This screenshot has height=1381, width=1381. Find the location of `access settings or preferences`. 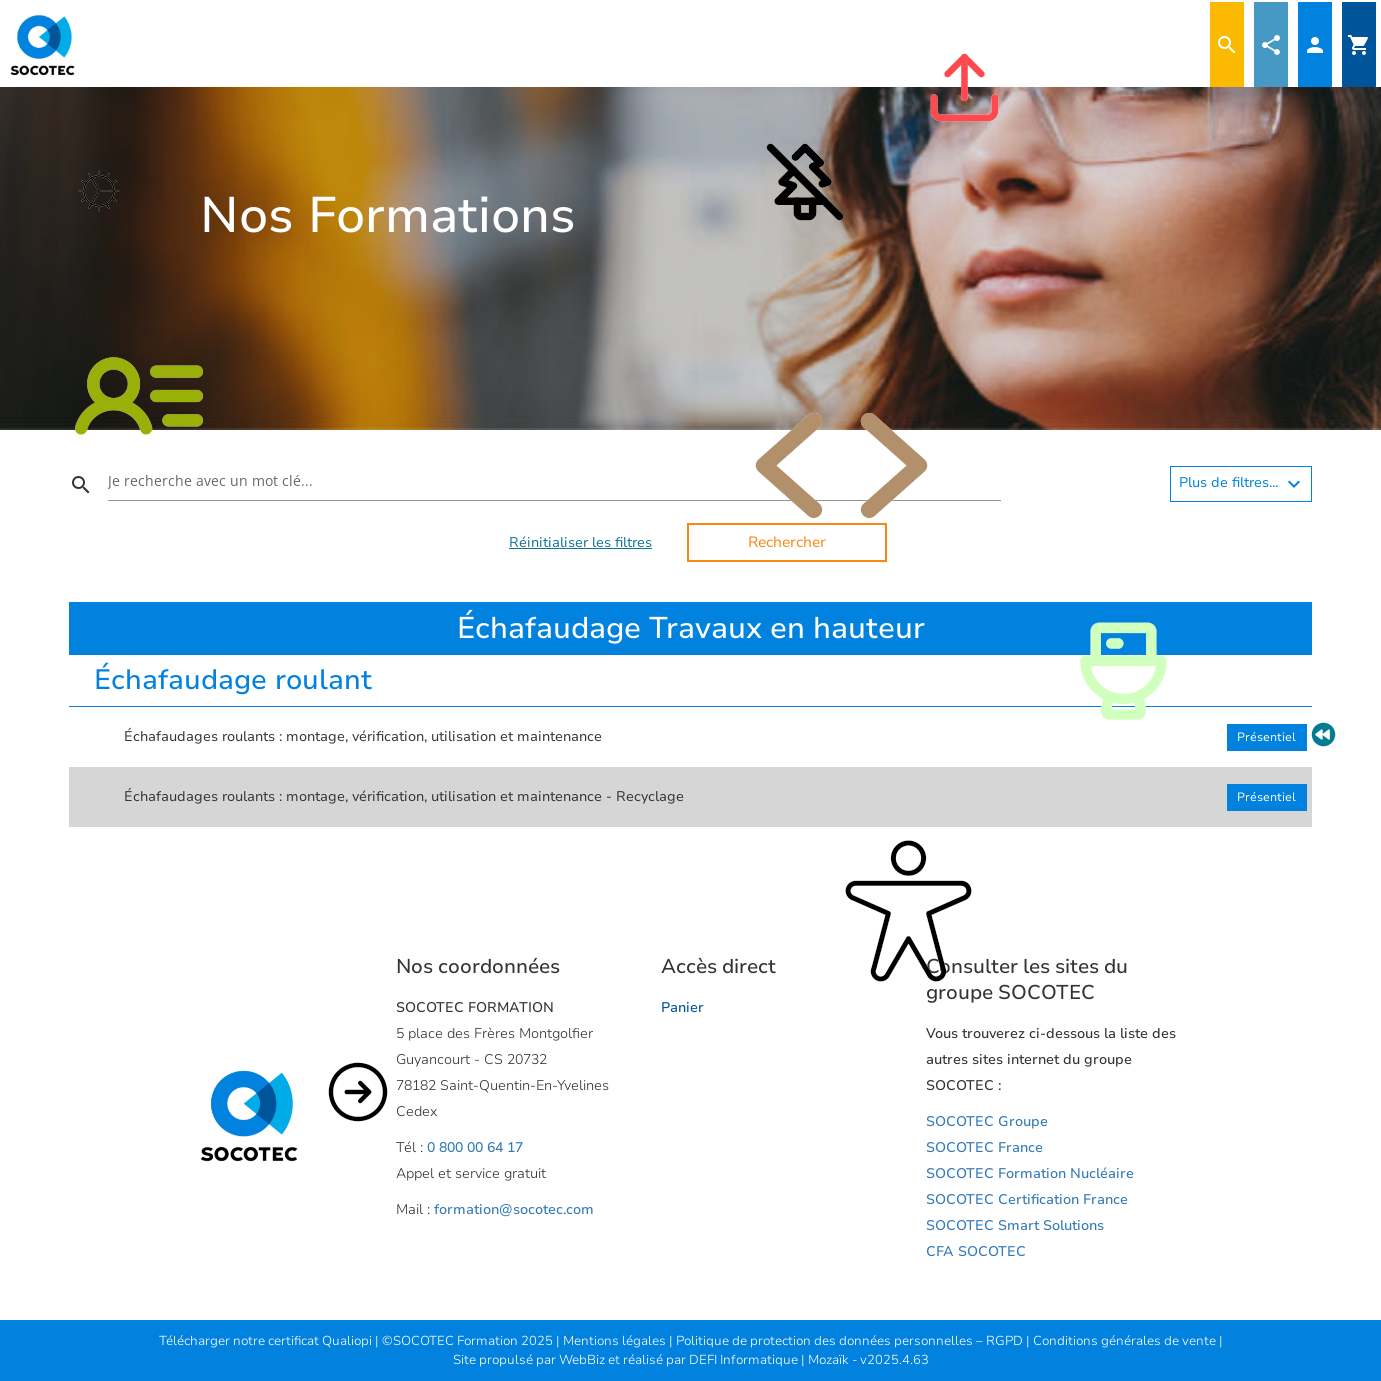

access settings or preferences is located at coordinates (99, 191).